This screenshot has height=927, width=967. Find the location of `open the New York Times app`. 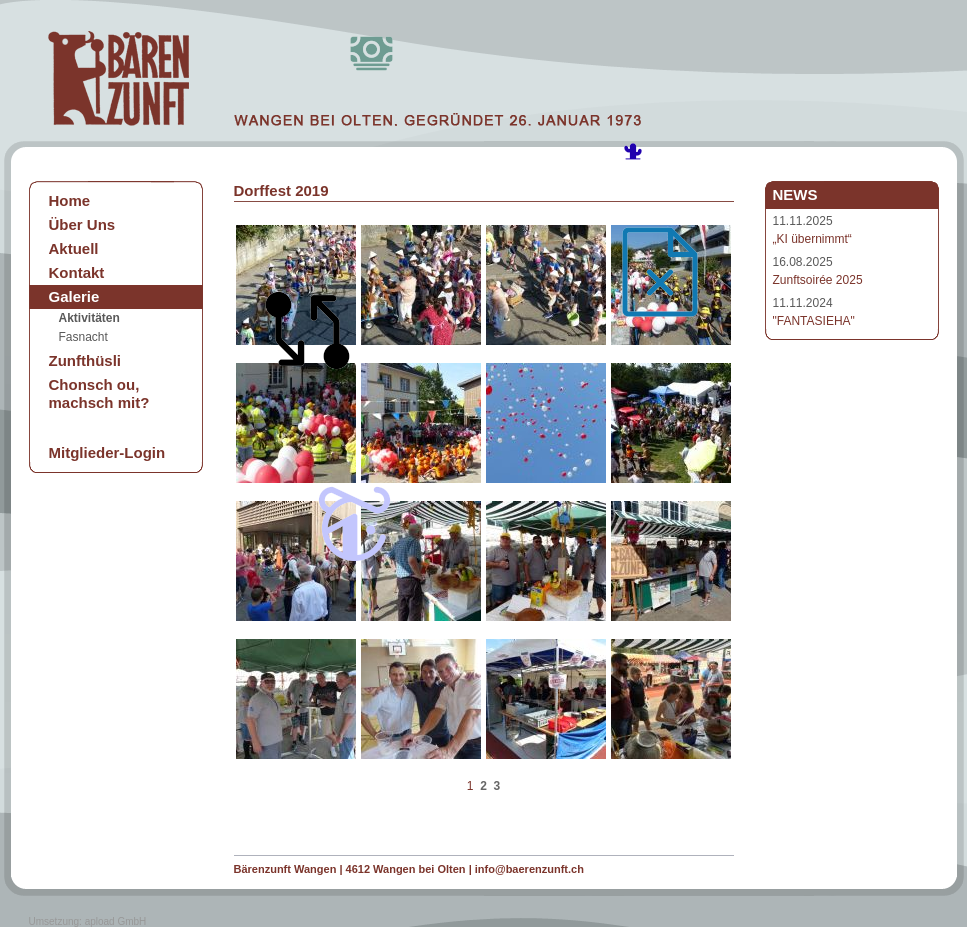

open the New York Times app is located at coordinates (354, 522).